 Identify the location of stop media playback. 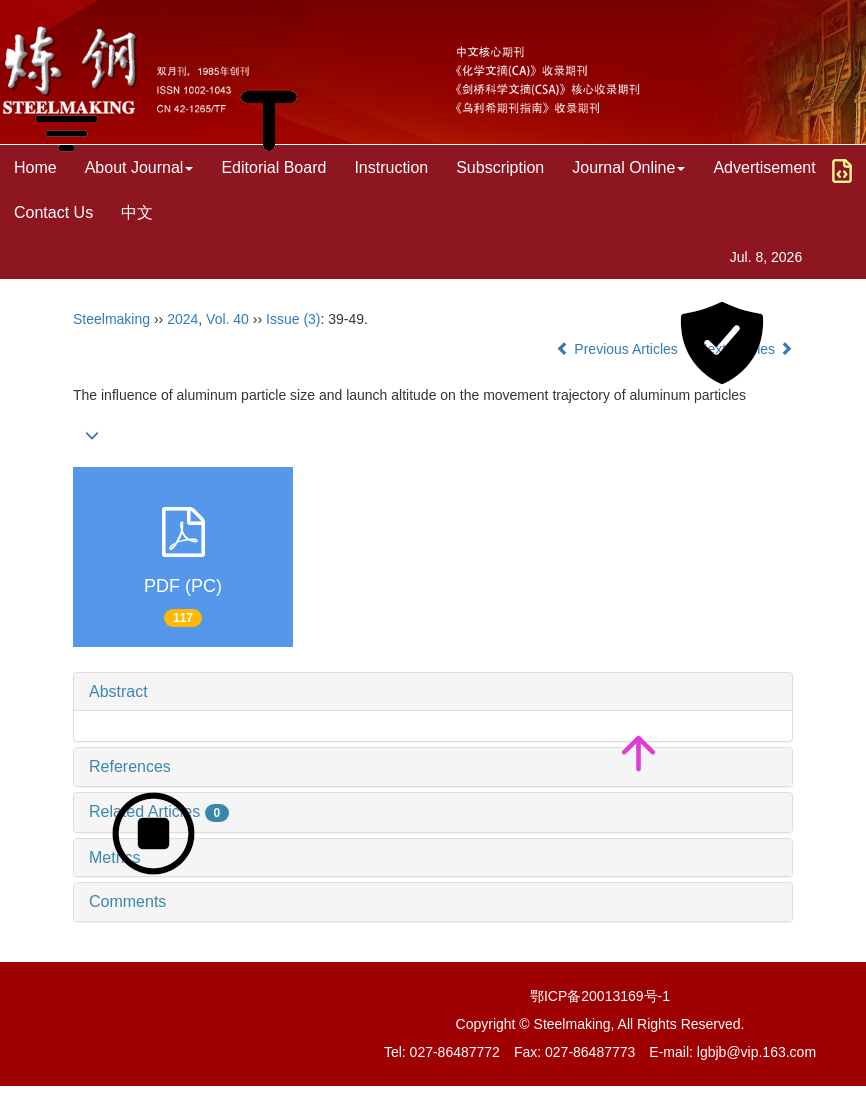
(153, 833).